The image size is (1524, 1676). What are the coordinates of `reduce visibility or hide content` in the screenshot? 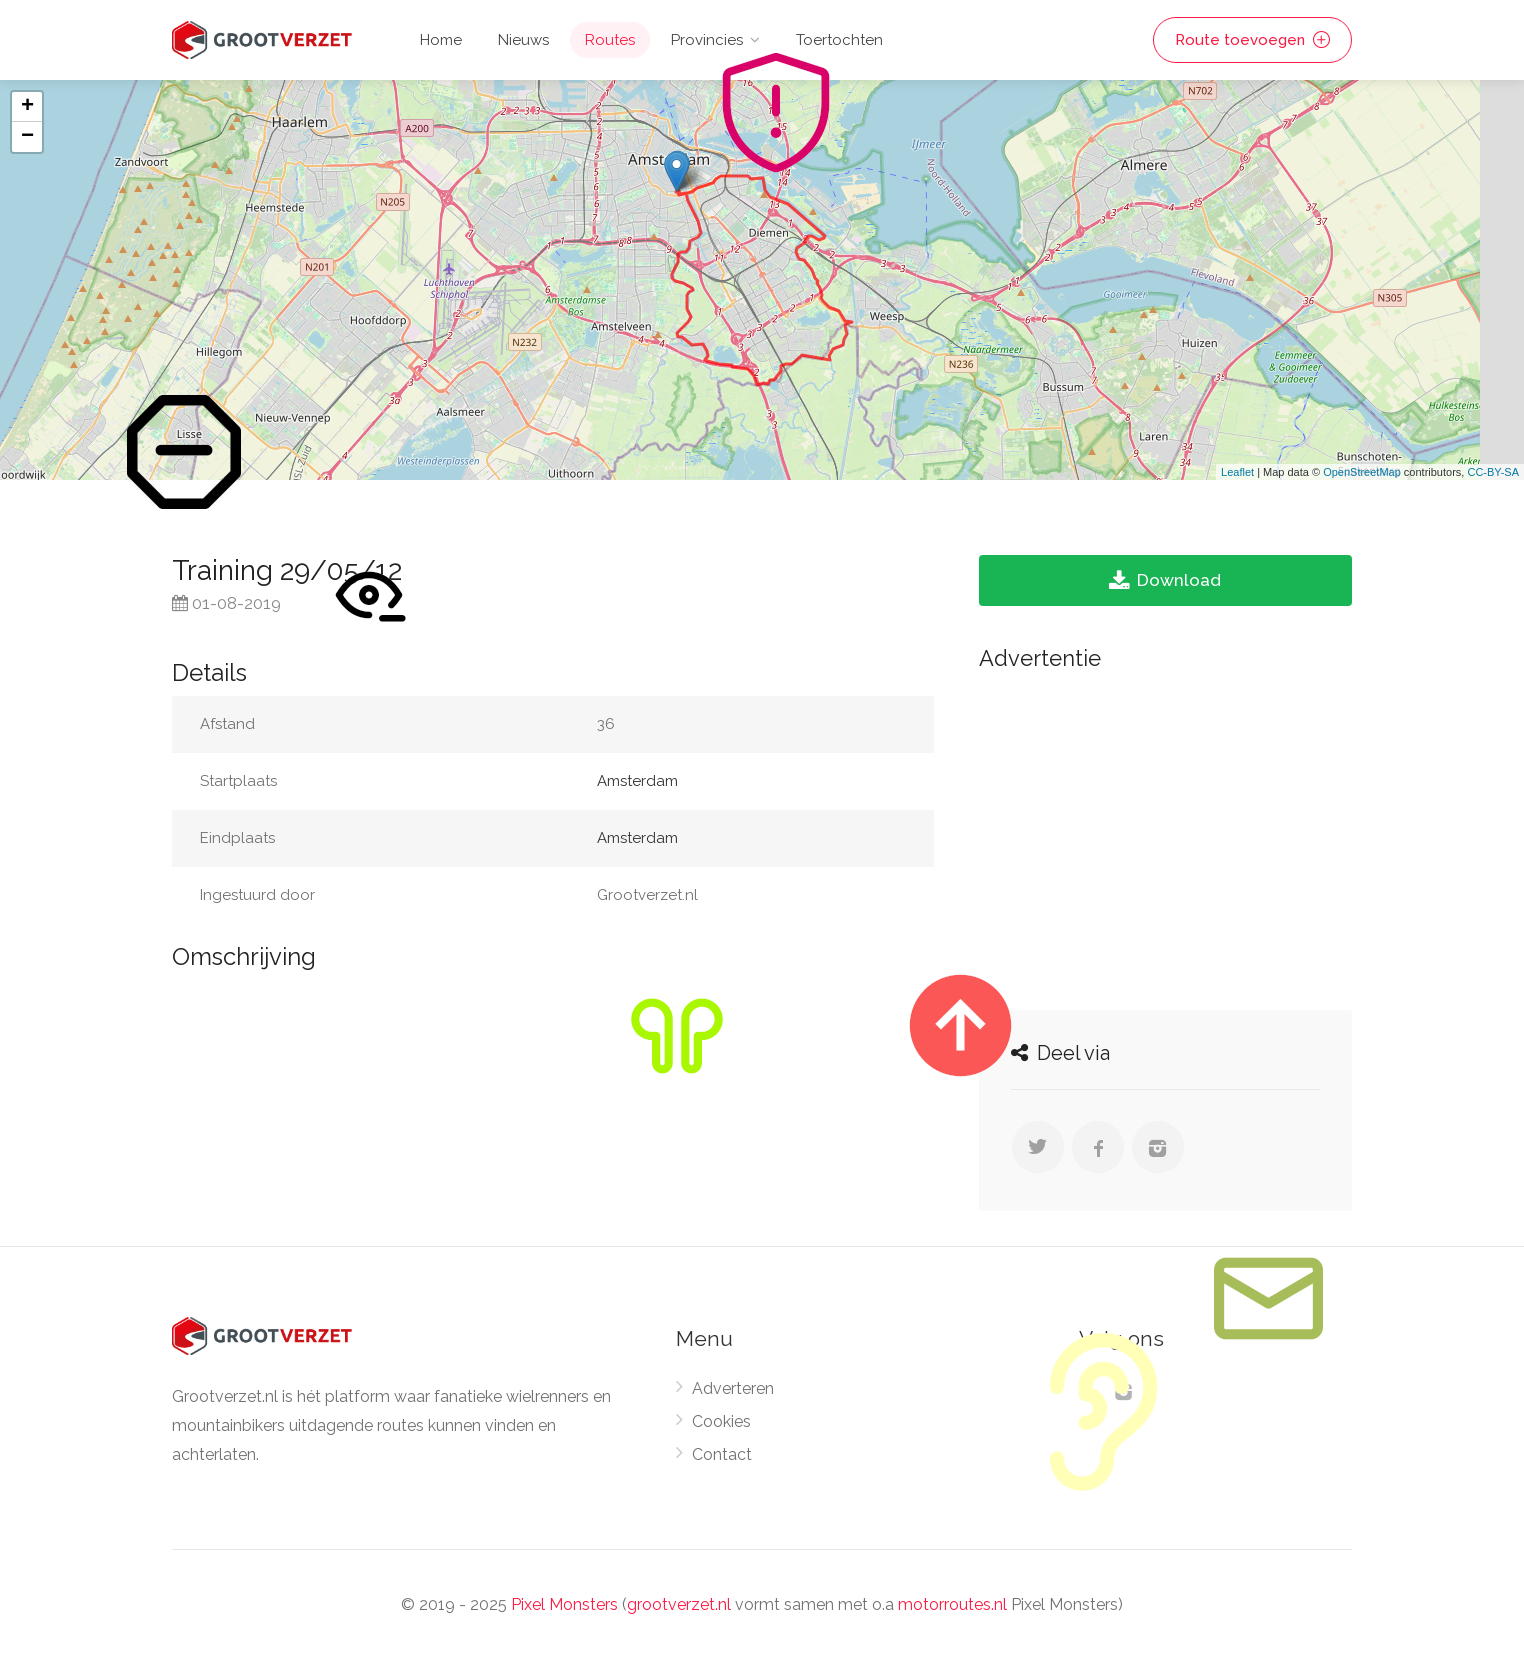 It's located at (369, 595).